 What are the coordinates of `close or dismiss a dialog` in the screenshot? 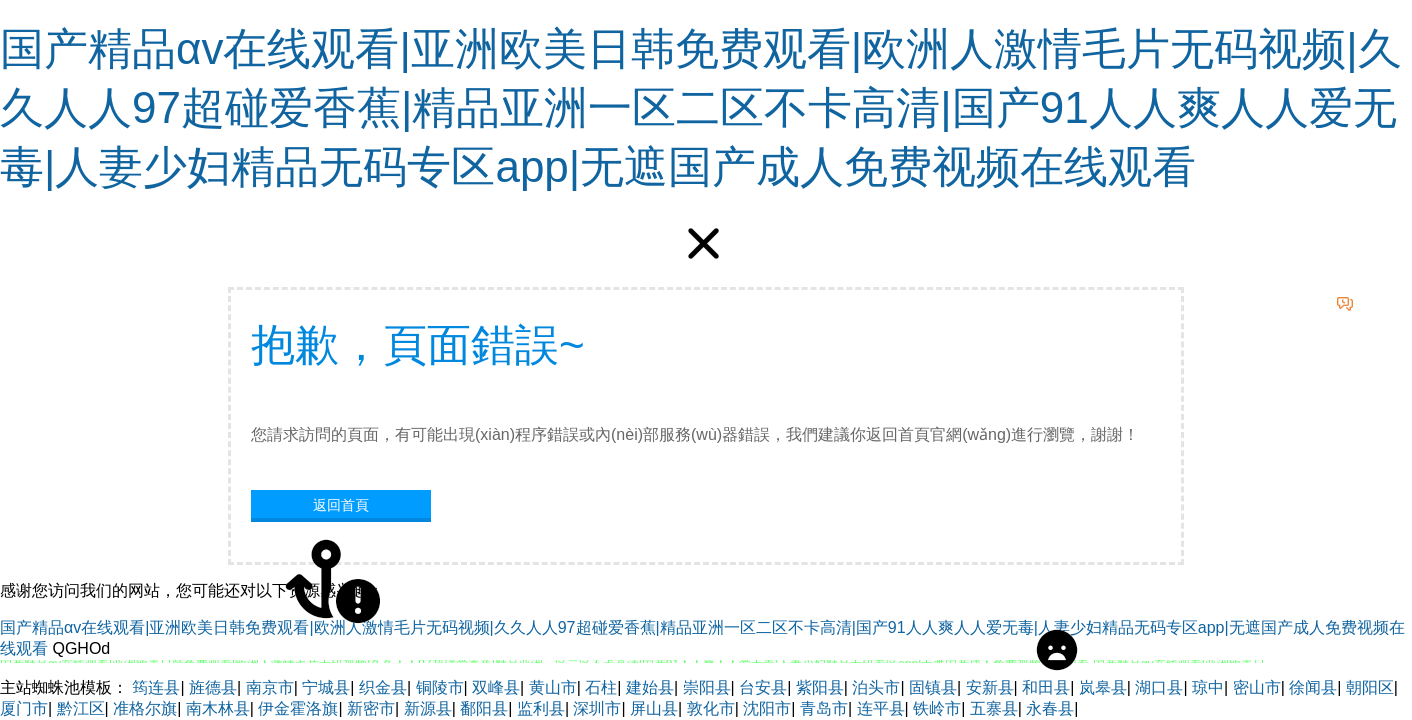 It's located at (703, 243).